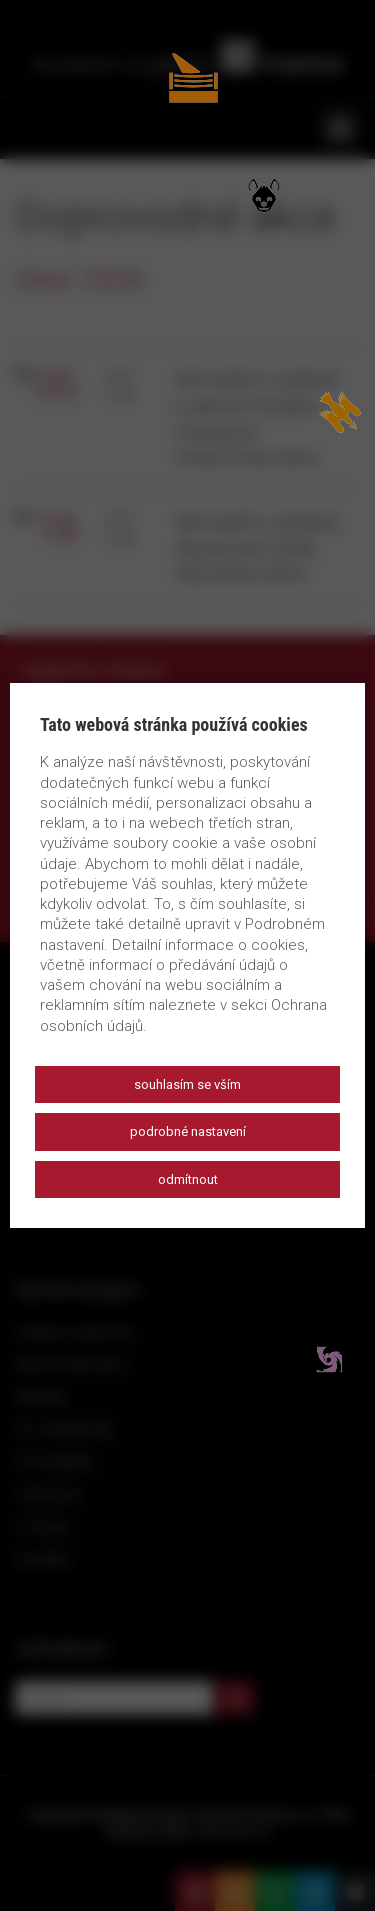 Image resolution: width=375 pixels, height=1911 pixels. Describe the element at coordinates (264, 196) in the screenshot. I see `select hyena character or avatar` at that location.